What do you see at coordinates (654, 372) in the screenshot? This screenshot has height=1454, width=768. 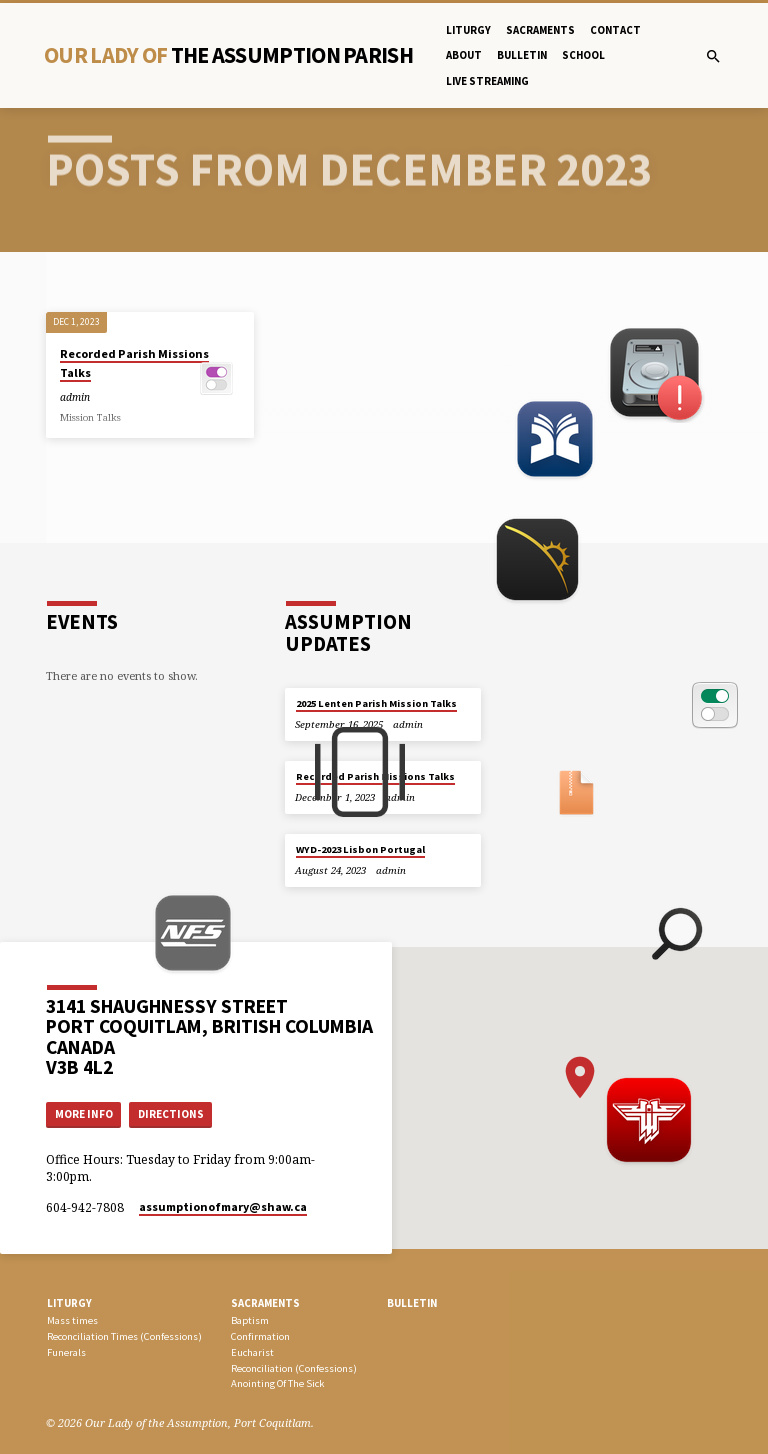 I see `disk space warning alert` at bounding box center [654, 372].